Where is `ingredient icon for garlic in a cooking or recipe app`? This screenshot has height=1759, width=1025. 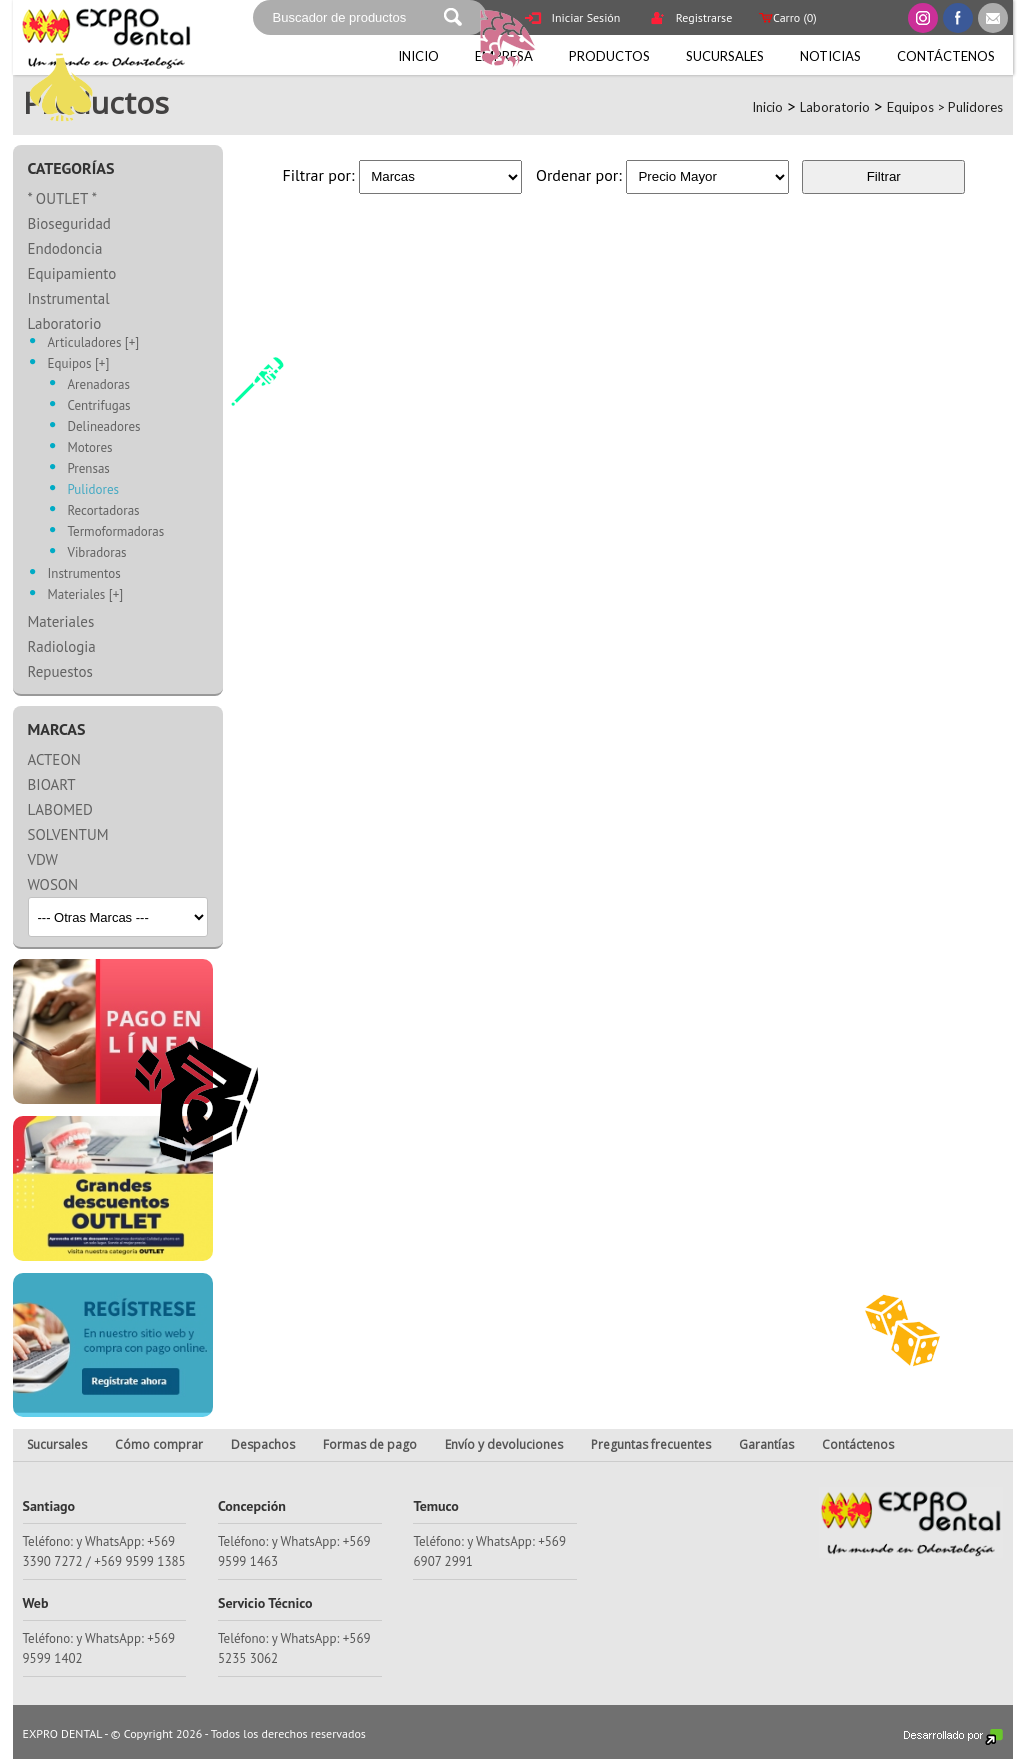 ingredient icon for garlic in a cooking or recipe app is located at coordinates (61, 86).